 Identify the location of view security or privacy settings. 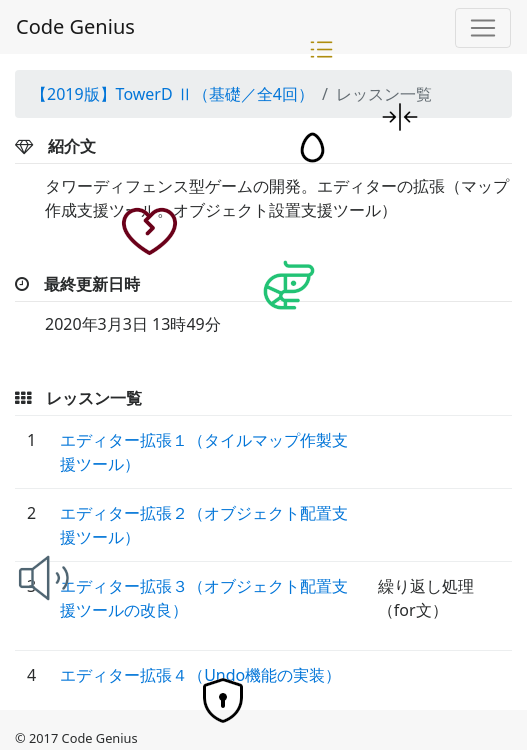
(223, 700).